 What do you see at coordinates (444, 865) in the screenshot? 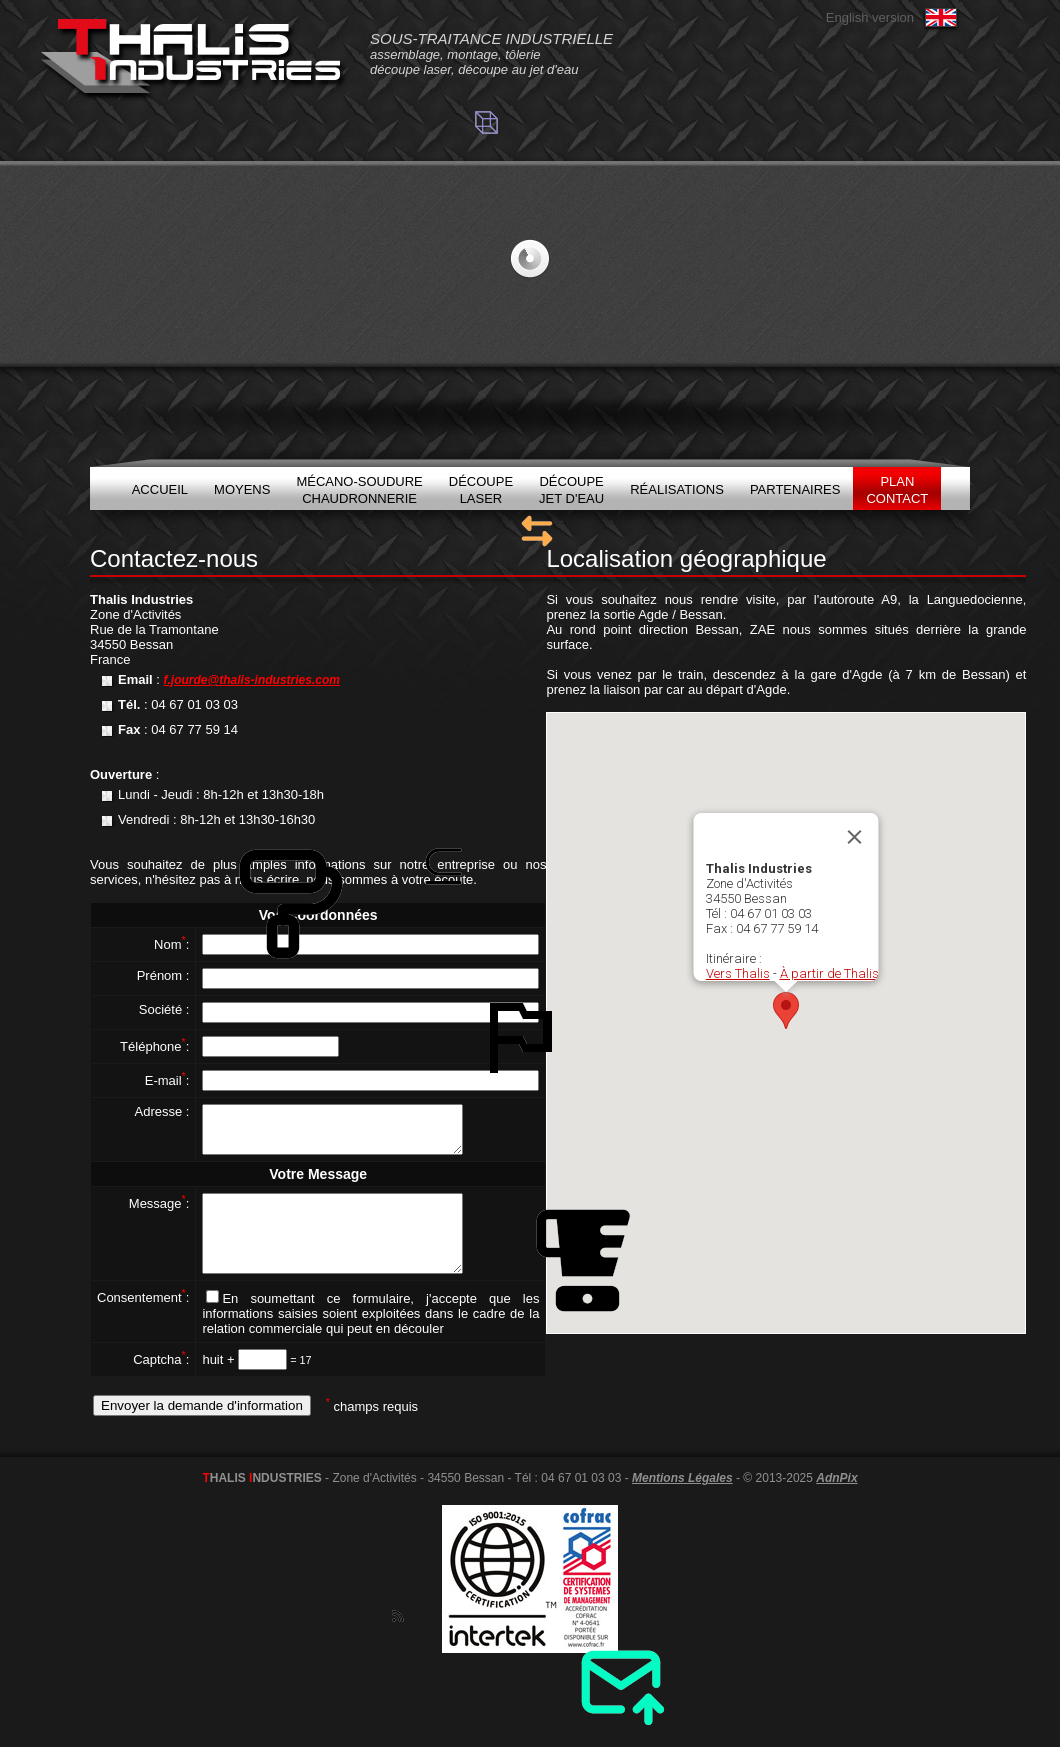
I see `indicates a subset relationship in mathematical notation` at bounding box center [444, 865].